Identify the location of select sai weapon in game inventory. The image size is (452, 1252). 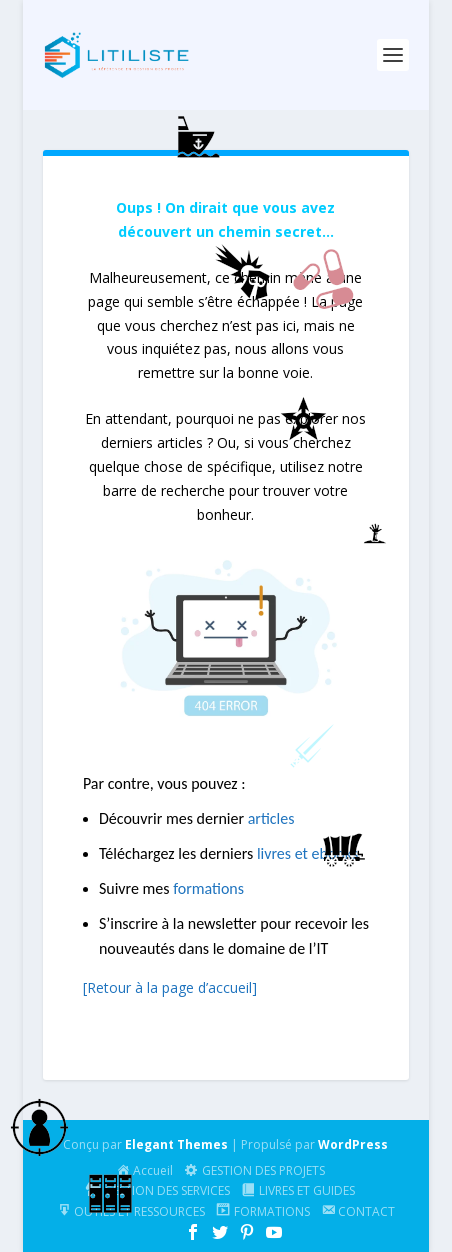
(312, 746).